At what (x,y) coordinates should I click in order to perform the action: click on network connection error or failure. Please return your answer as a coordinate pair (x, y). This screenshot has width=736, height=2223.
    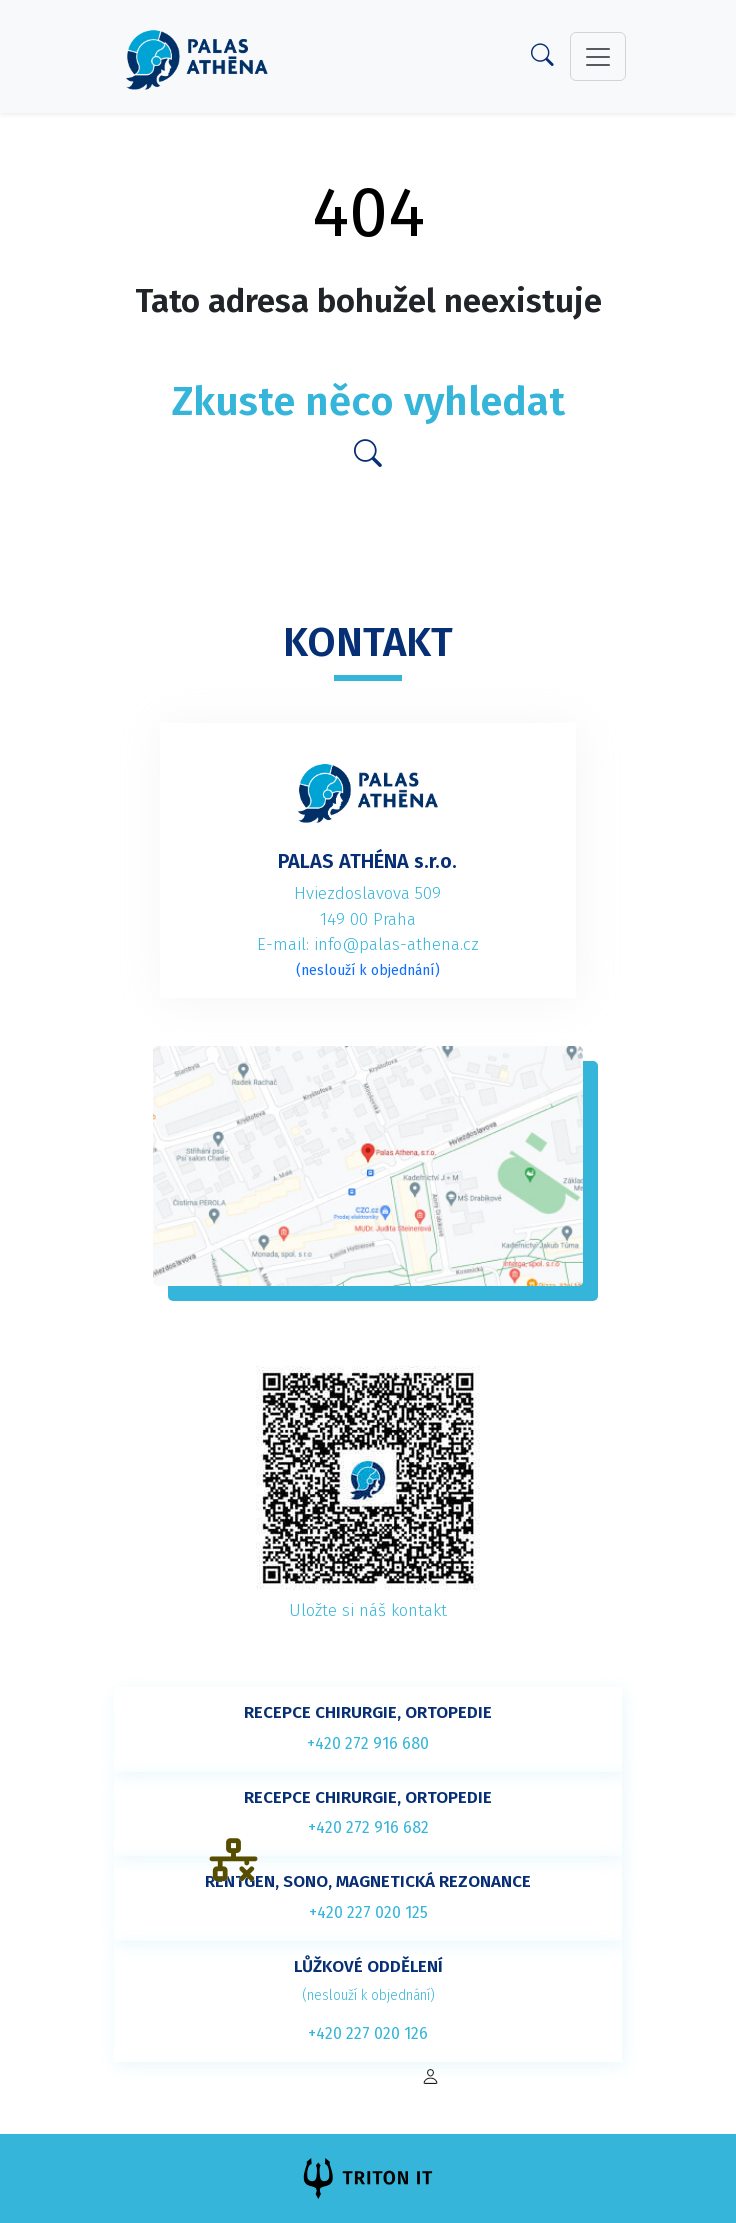
    Looking at the image, I should click on (233, 1860).